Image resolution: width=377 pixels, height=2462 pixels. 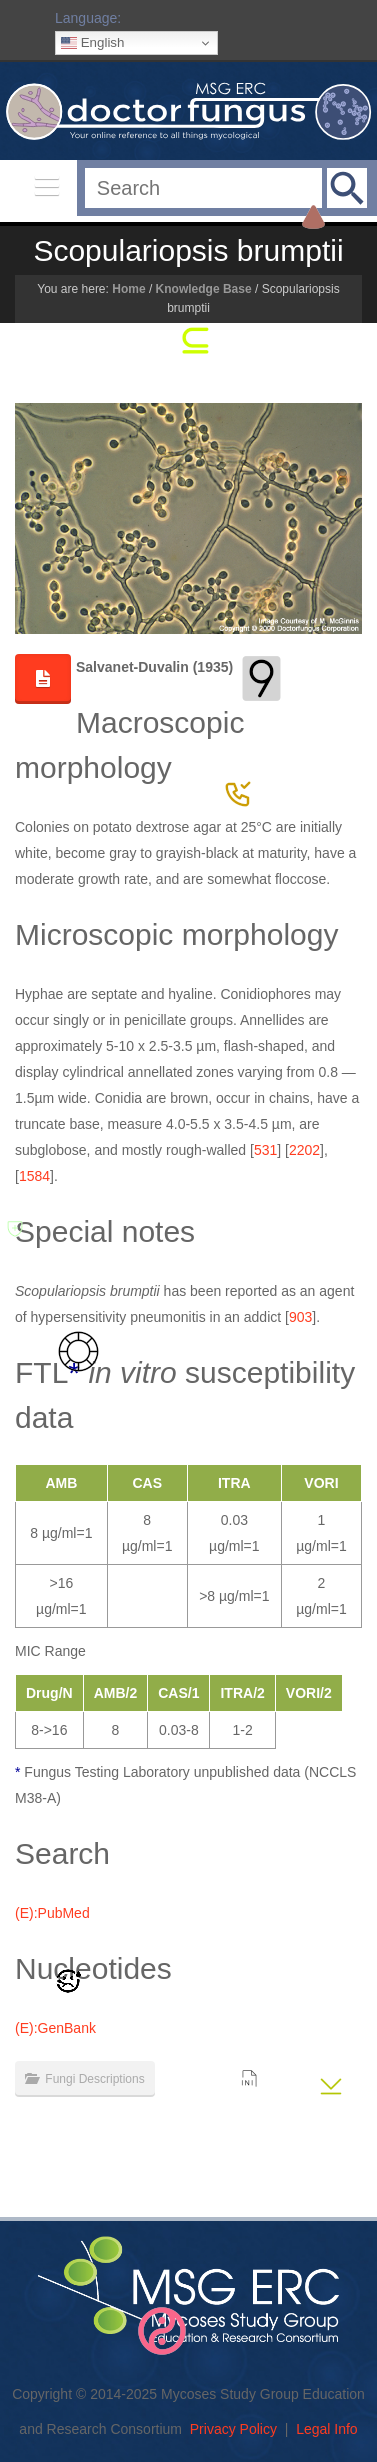 What do you see at coordinates (238, 794) in the screenshot?
I see `call completed successfully` at bounding box center [238, 794].